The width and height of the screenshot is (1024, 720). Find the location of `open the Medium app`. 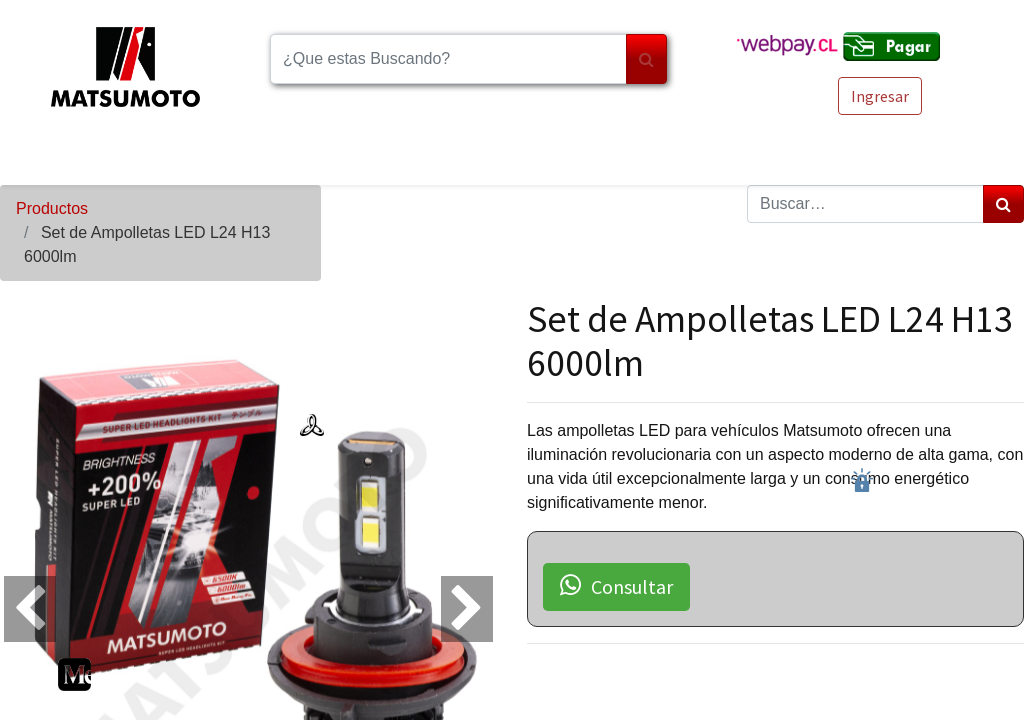

open the Medium app is located at coordinates (74, 674).